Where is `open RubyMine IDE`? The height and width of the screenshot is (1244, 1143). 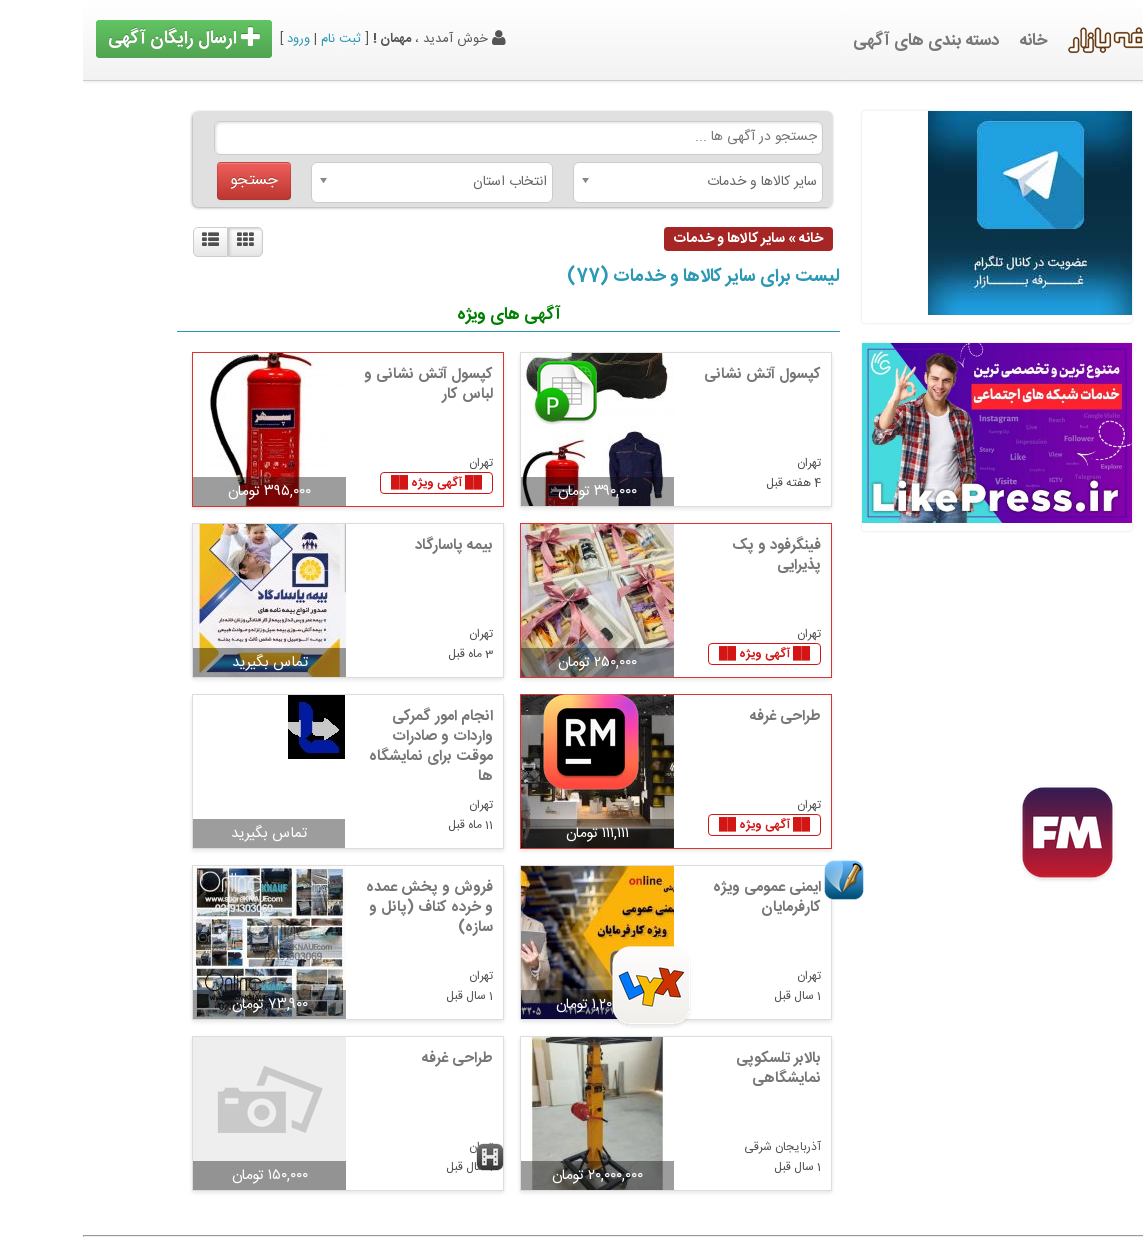
open RubyMine IDE is located at coordinates (591, 742).